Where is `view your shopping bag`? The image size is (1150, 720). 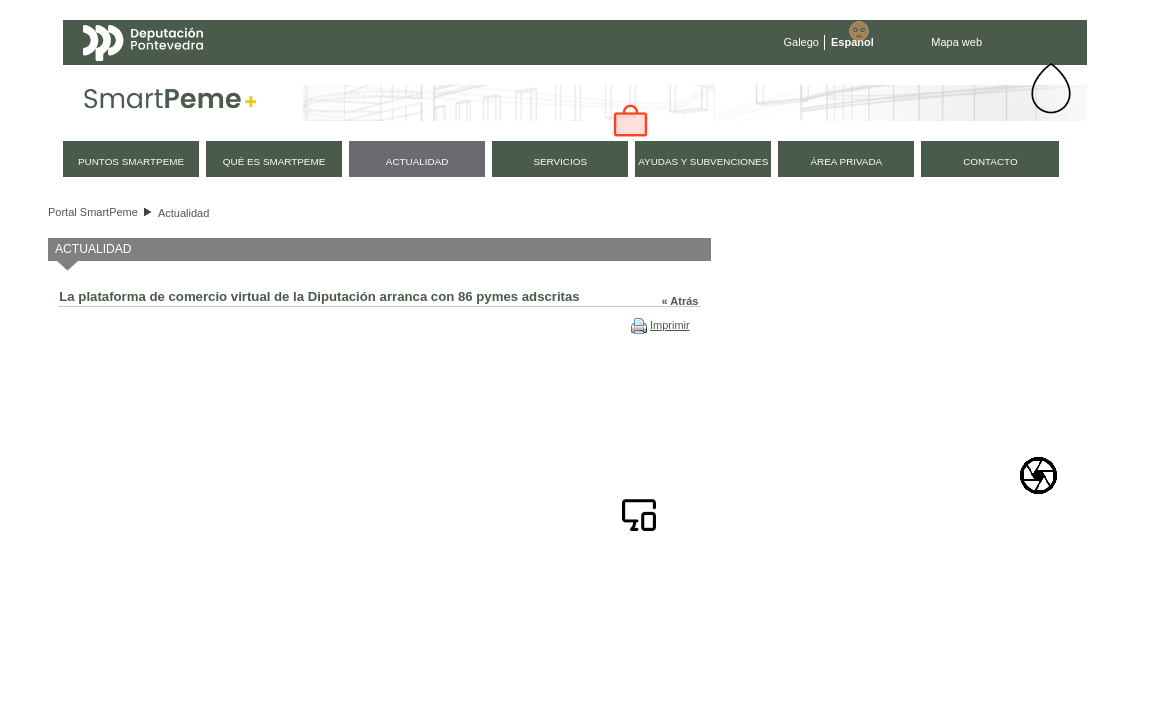
view your shopping bag is located at coordinates (630, 122).